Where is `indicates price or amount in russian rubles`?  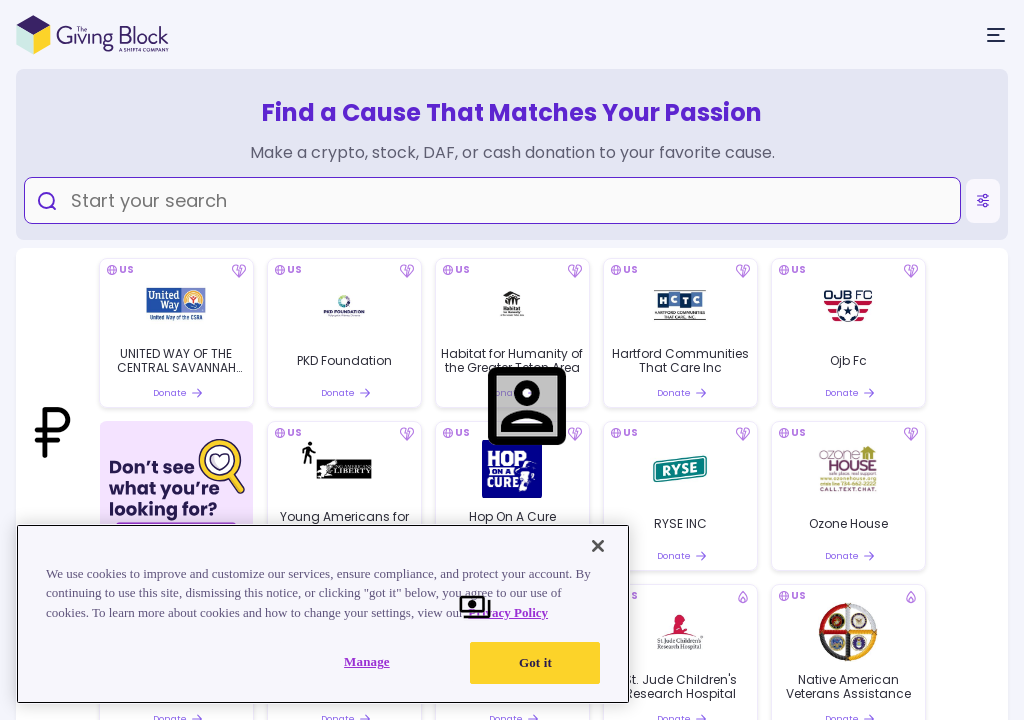 indicates price or amount in russian rubles is located at coordinates (52, 432).